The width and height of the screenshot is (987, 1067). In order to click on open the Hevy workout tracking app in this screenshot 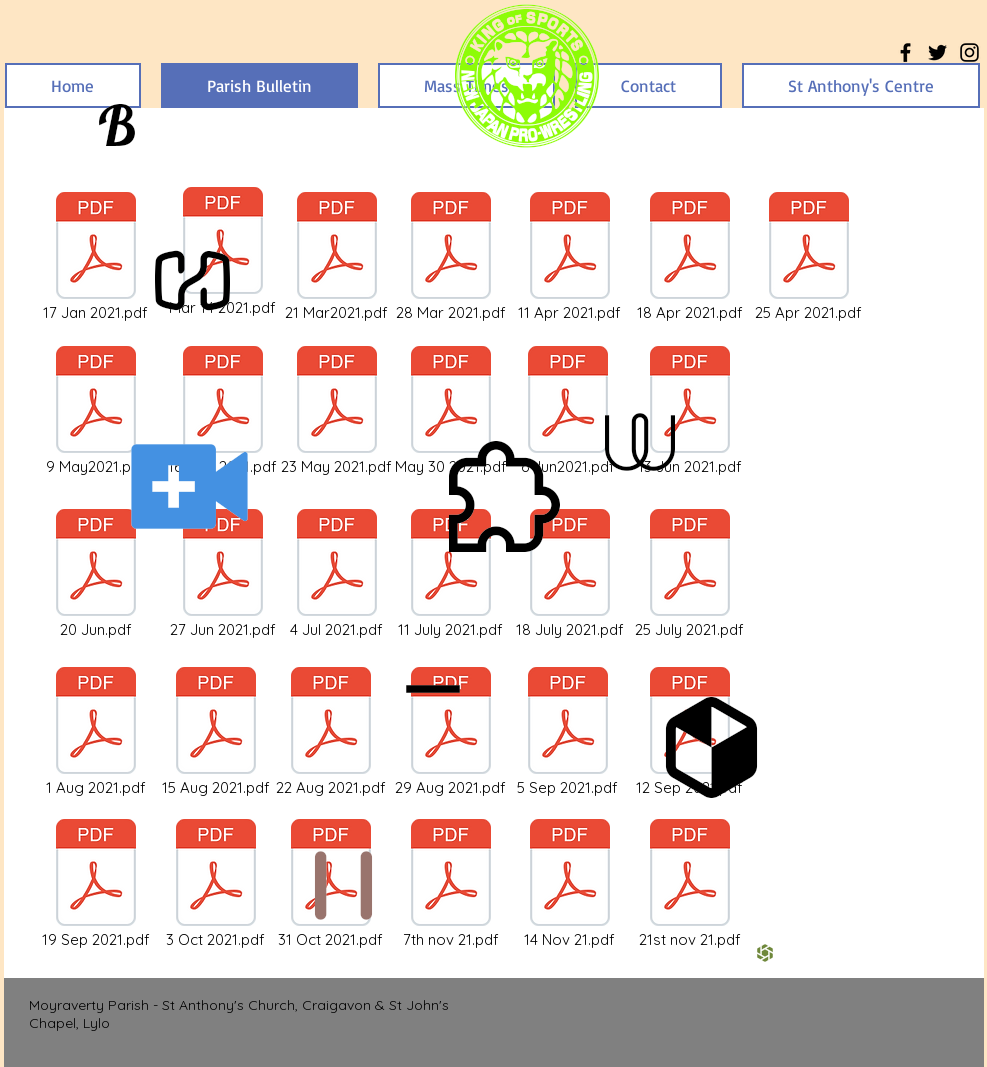, I will do `click(192, 280)`.